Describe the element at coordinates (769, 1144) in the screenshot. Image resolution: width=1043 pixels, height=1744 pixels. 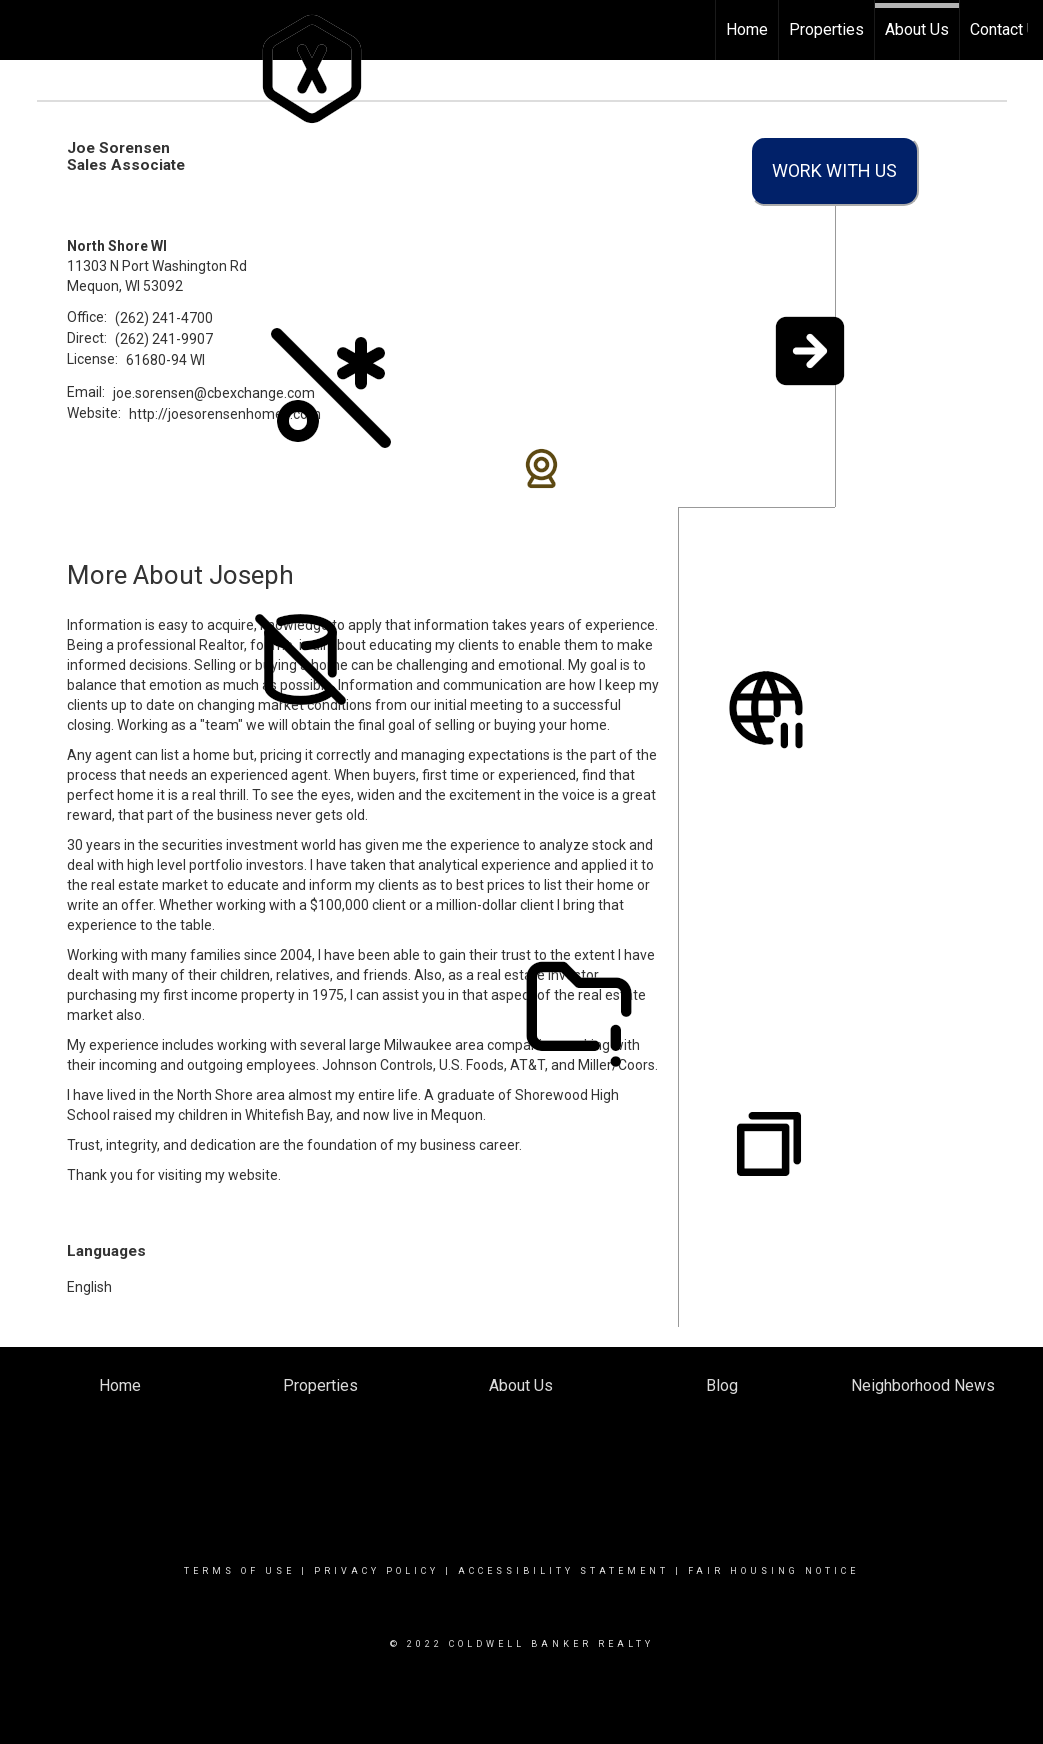
I see `copy to clipboard` at that location.